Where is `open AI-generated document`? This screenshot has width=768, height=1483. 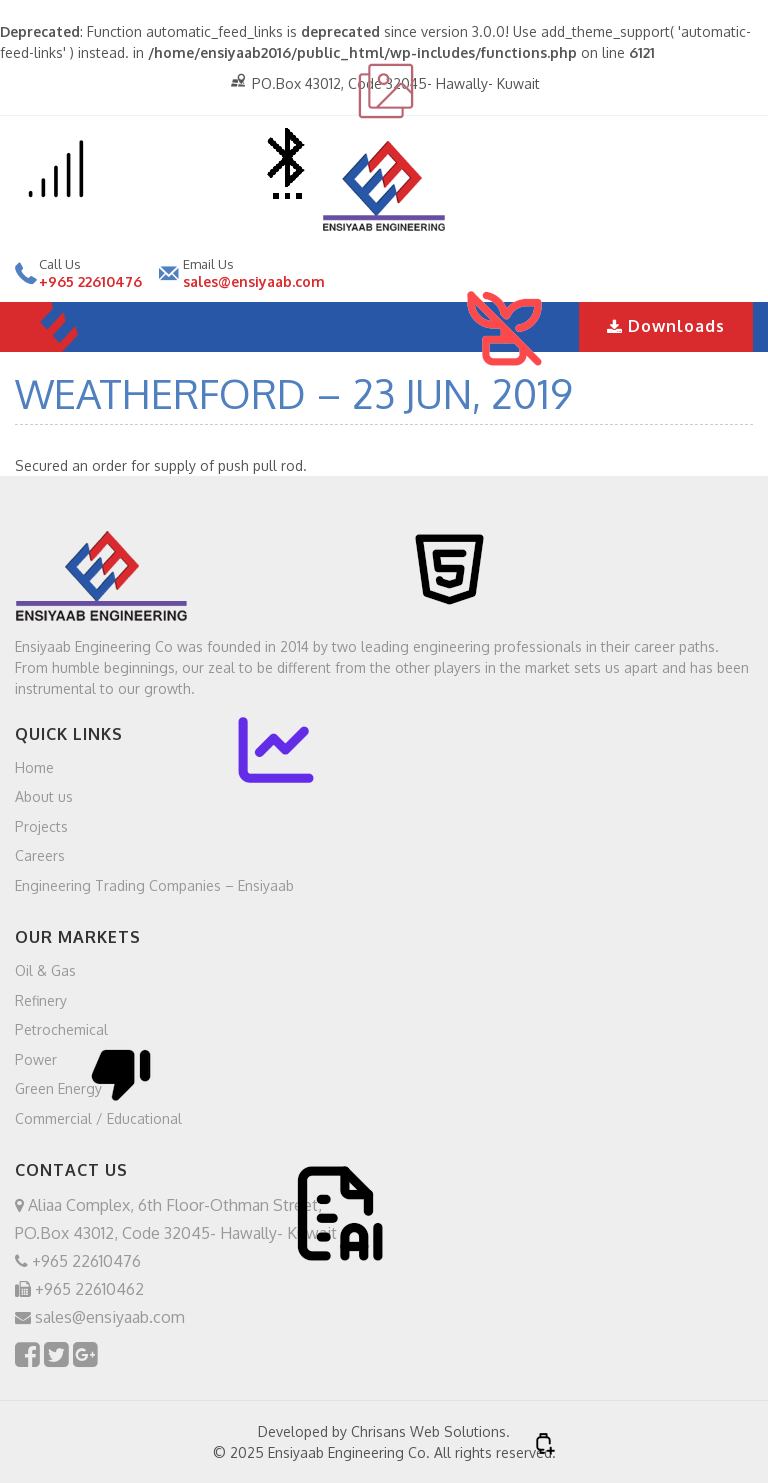
open AI-generated document is located at coordinates (335, 1213).